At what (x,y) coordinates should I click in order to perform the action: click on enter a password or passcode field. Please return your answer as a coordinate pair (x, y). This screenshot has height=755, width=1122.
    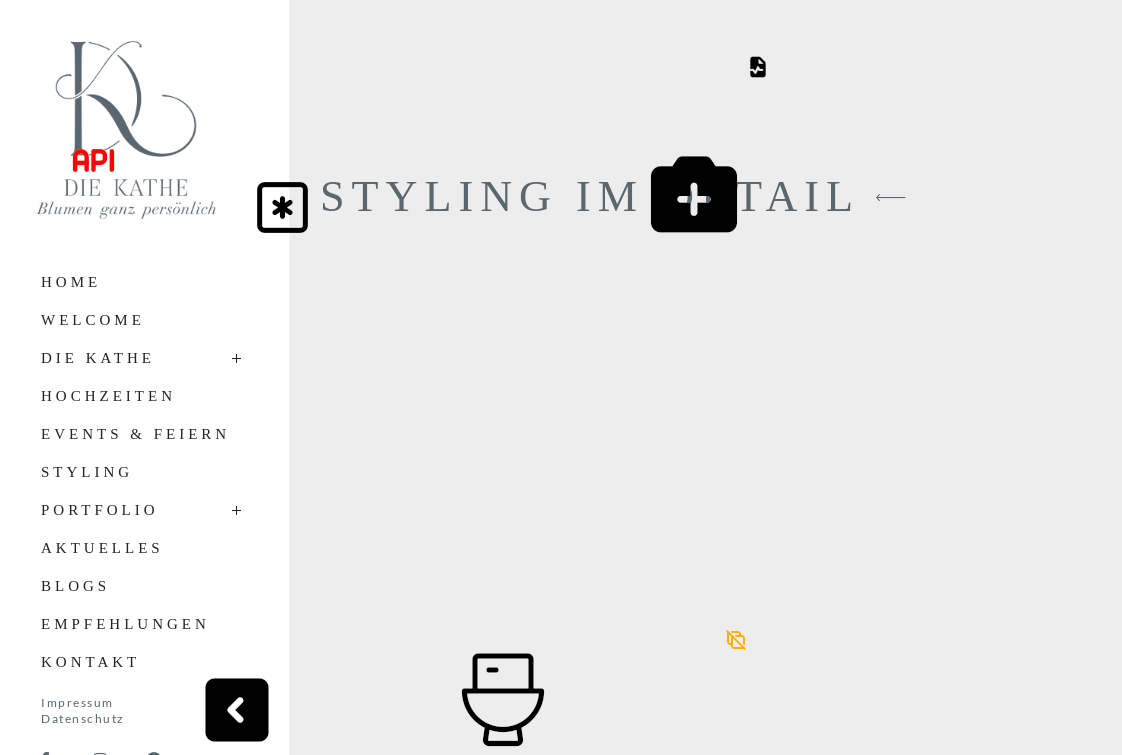
    Looking at the image, I should click on (282, 207).